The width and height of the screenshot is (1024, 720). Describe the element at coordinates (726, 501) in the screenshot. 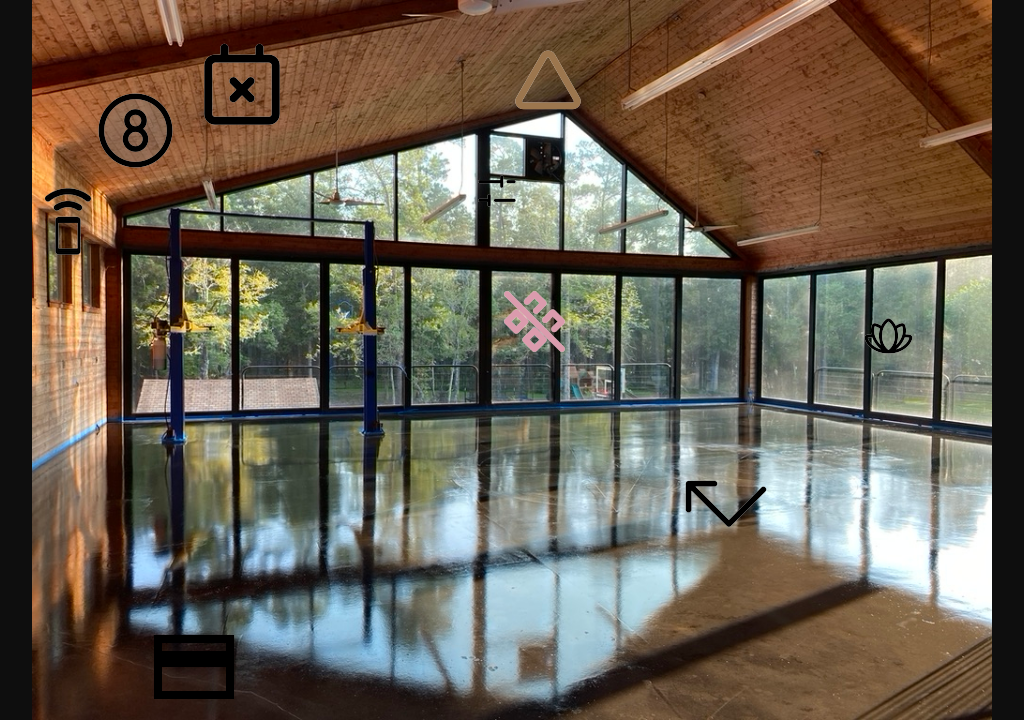

I see `go back to previous step` at that location.